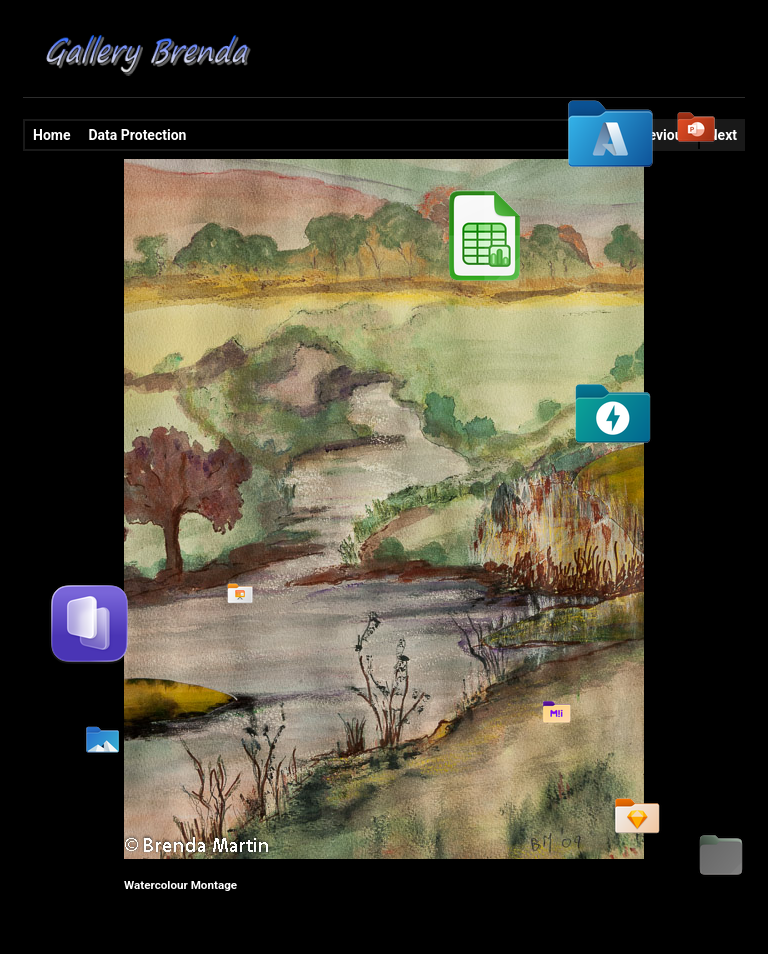  Describe the element at coordinates (89, 623) in the screenshot. I see `open tuple for remote pair programming` at that location.